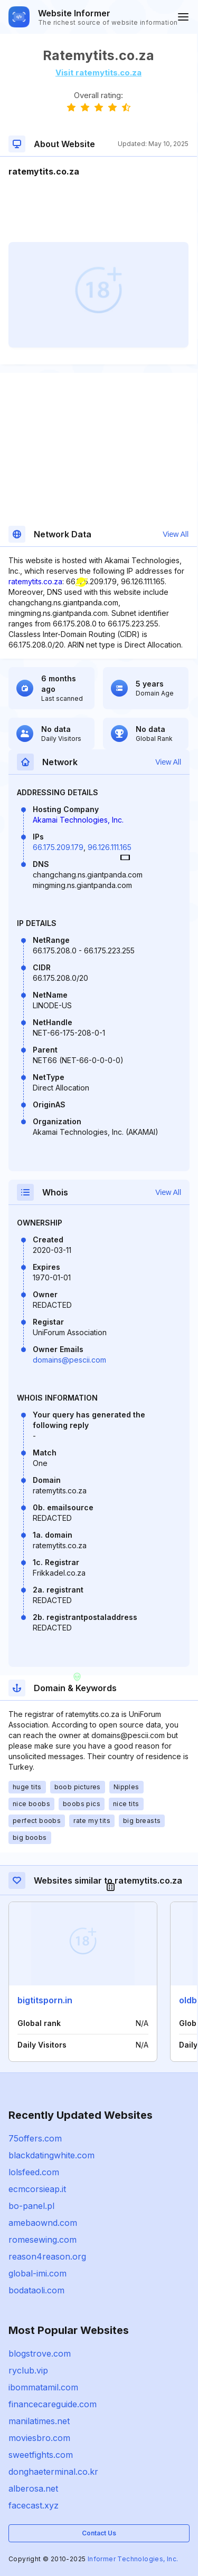 The image size is (198, 2576). Describe the element at coordinates (110, 1887) in the screenshot. I see `randomize or shuffle content` at that location.